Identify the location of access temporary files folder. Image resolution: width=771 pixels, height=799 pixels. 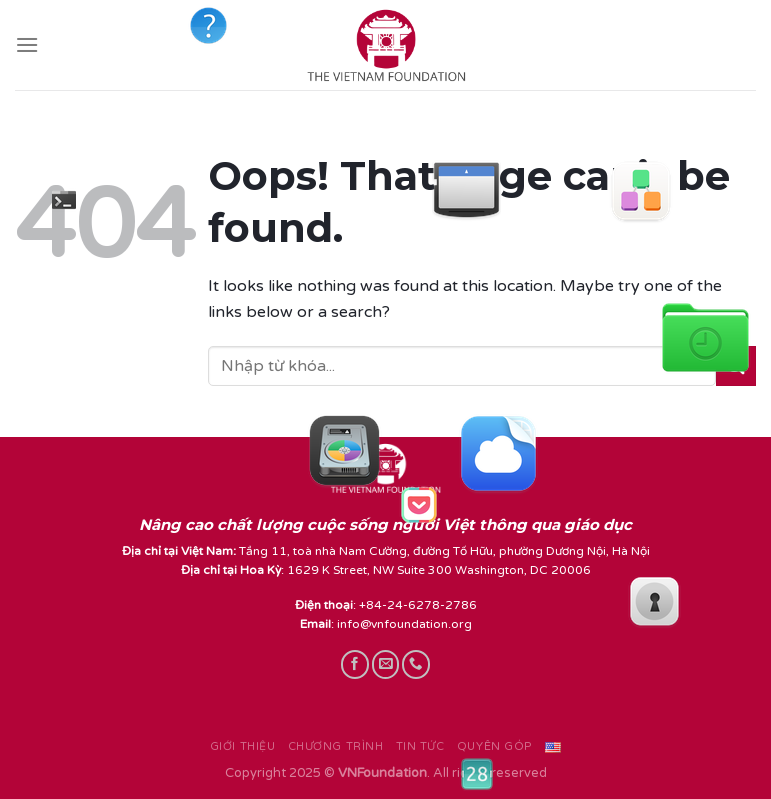
(705, 337).